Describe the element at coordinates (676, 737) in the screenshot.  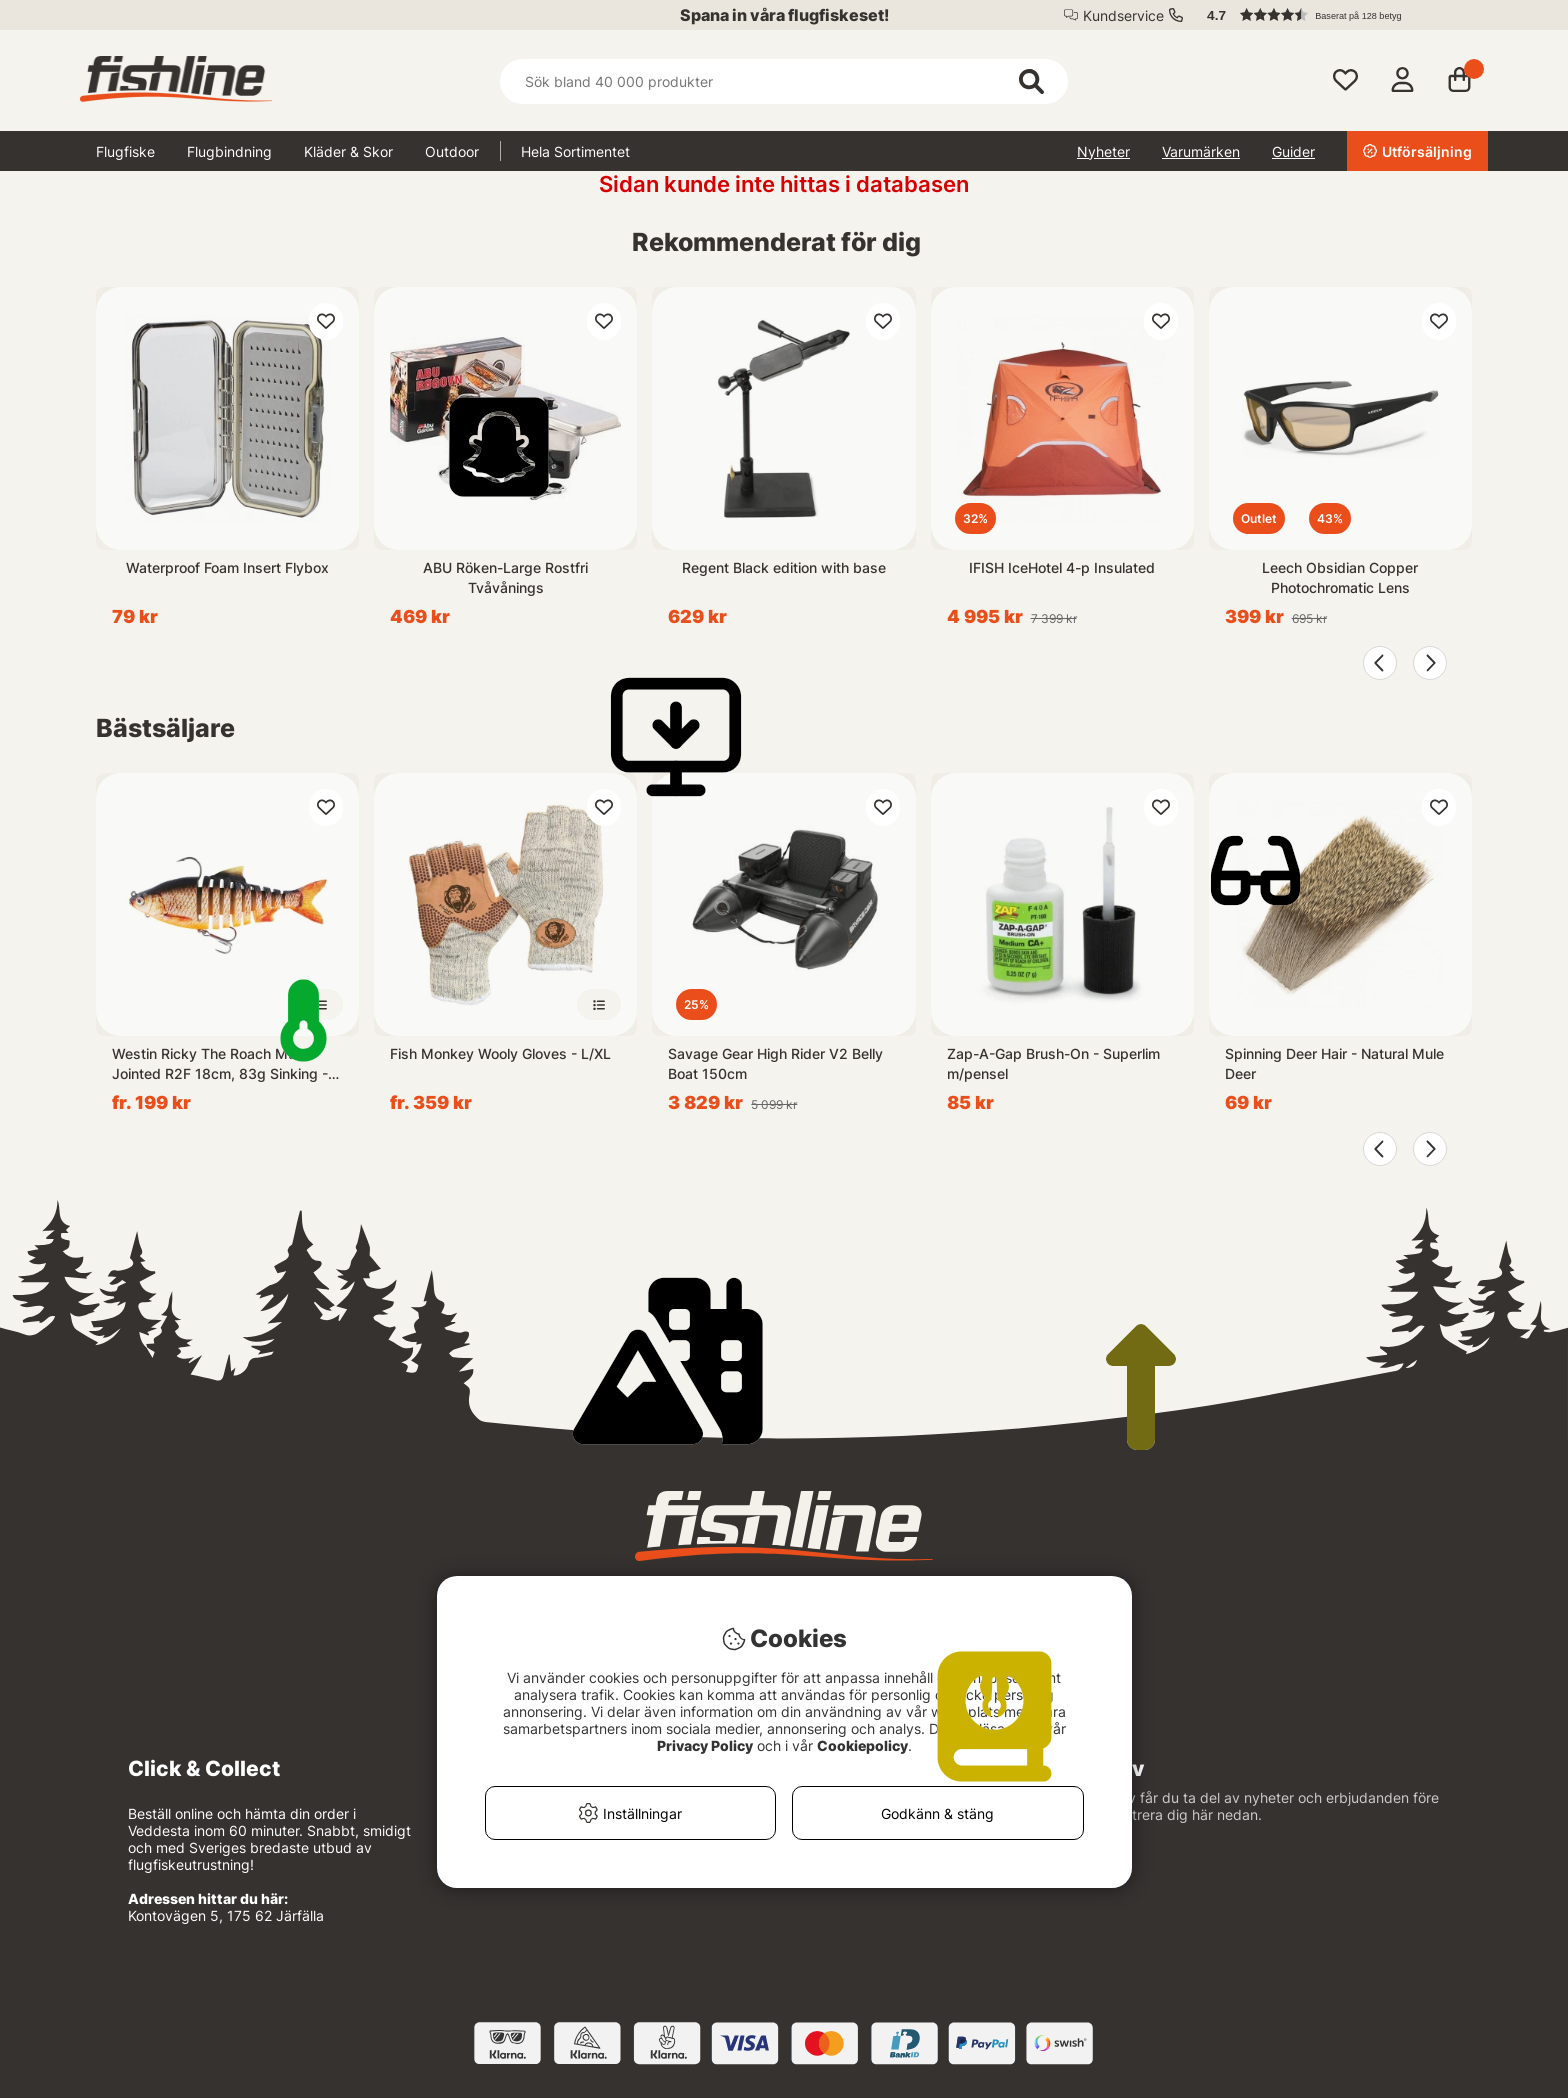
I see `download to computer` at that location.